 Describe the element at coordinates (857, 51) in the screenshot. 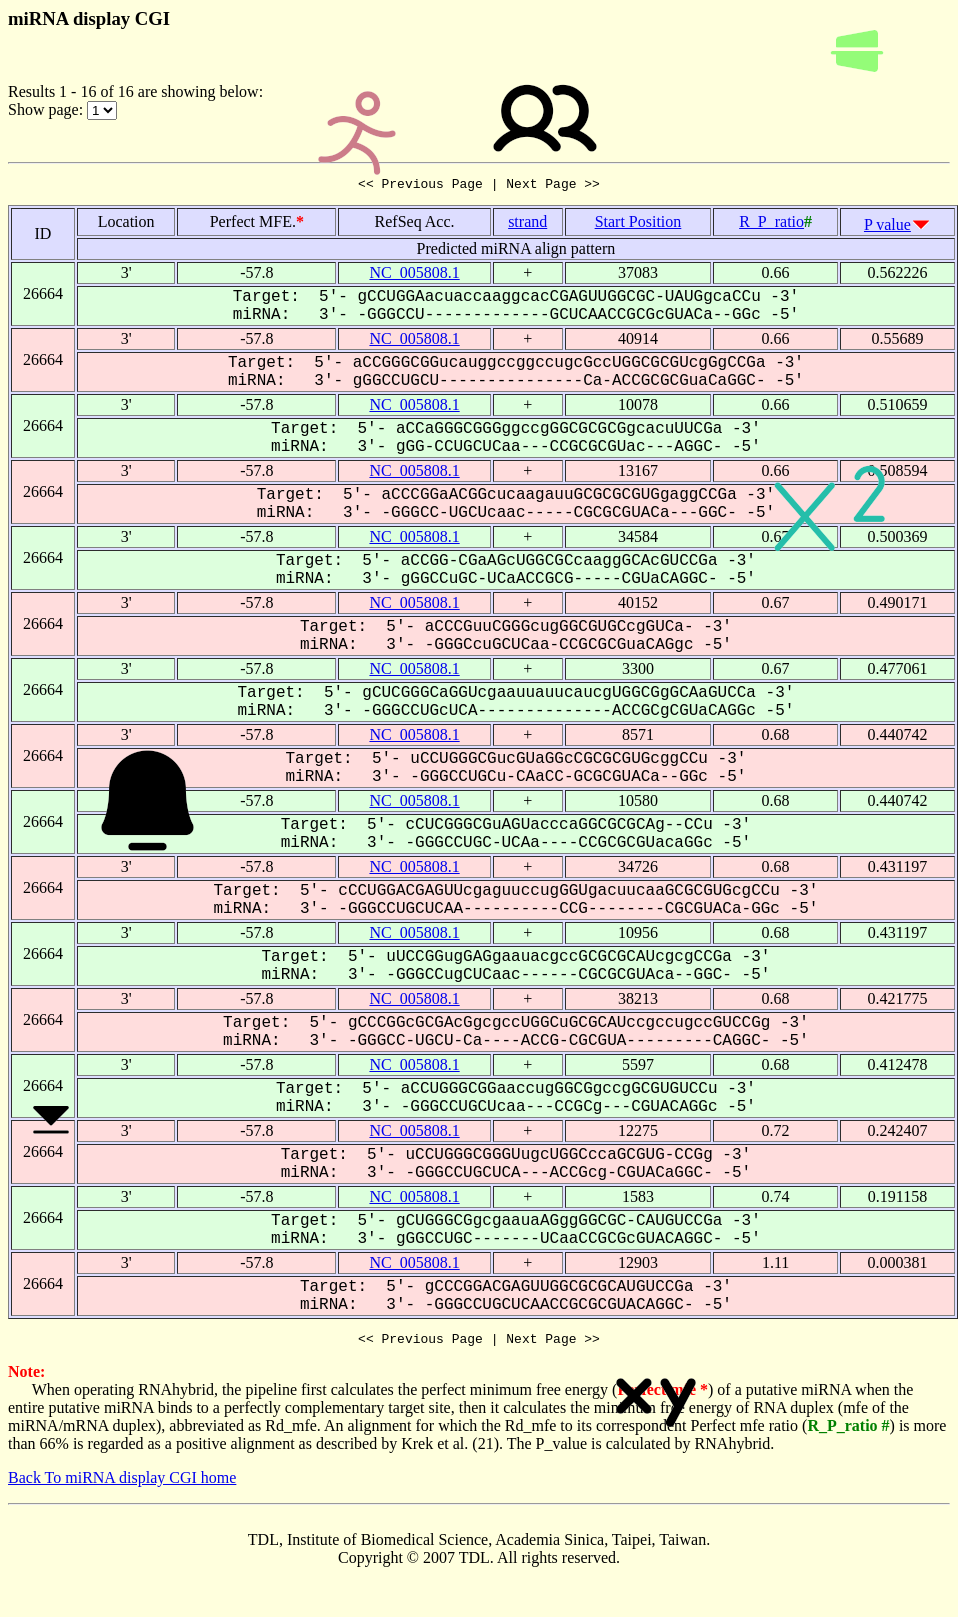

I see `toggle perspective view mode` at that location.